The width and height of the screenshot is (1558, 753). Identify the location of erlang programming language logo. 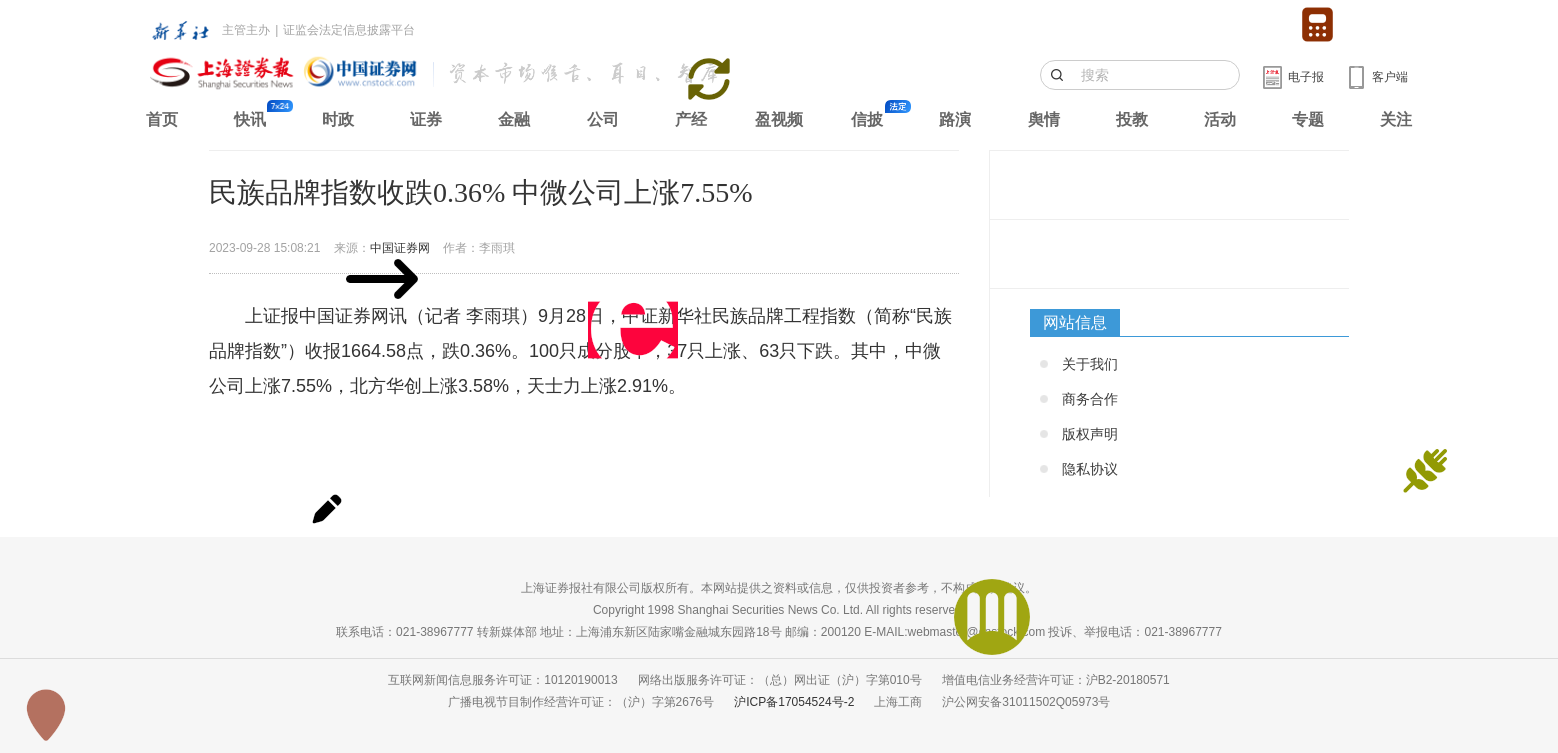
(633, 330).